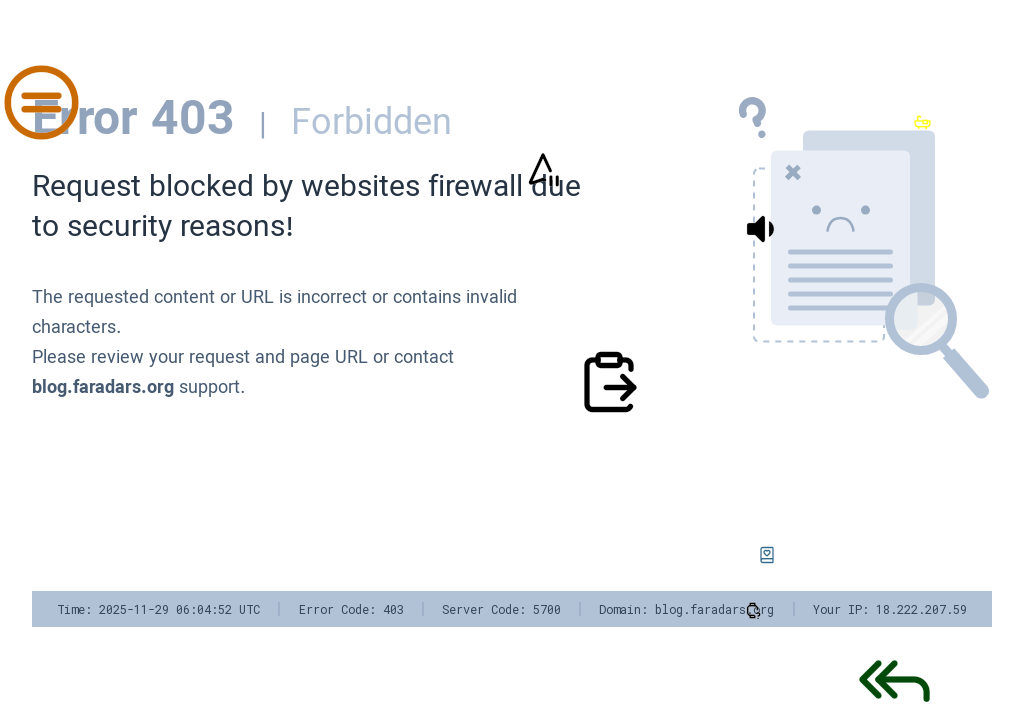  I want to click on view your favorite books, so click(767, 555).